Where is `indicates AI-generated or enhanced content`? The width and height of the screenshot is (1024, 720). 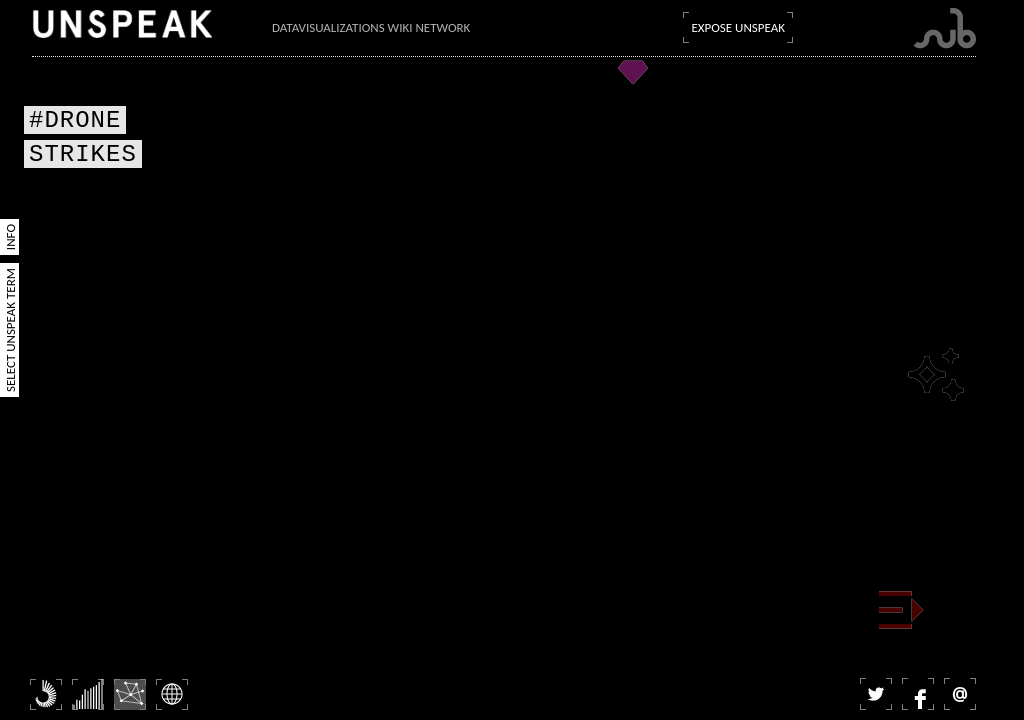 indicates AI-generated or enhanced content is located at coordinates (937, 374).